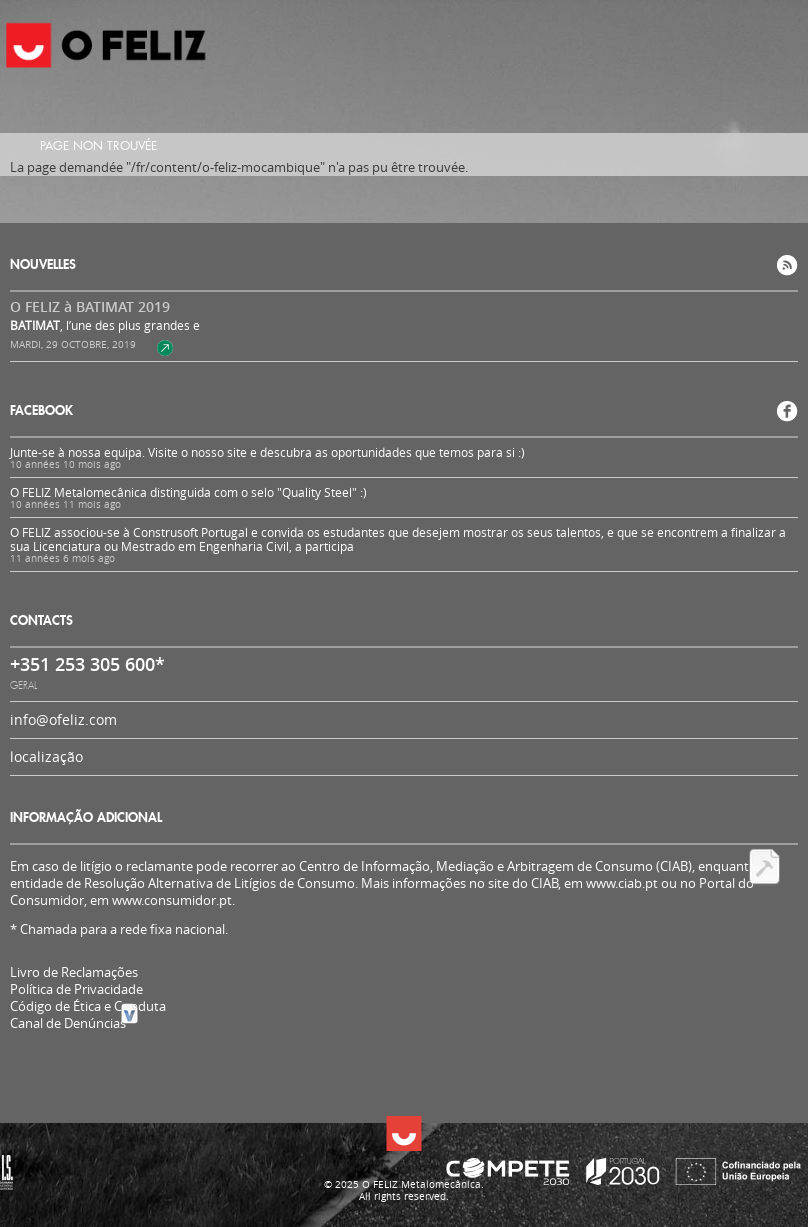  Describe the element at coordinates (165, 348) in the screenshot. I see `indicates a symbolic link or shortcut to another file` at that location.